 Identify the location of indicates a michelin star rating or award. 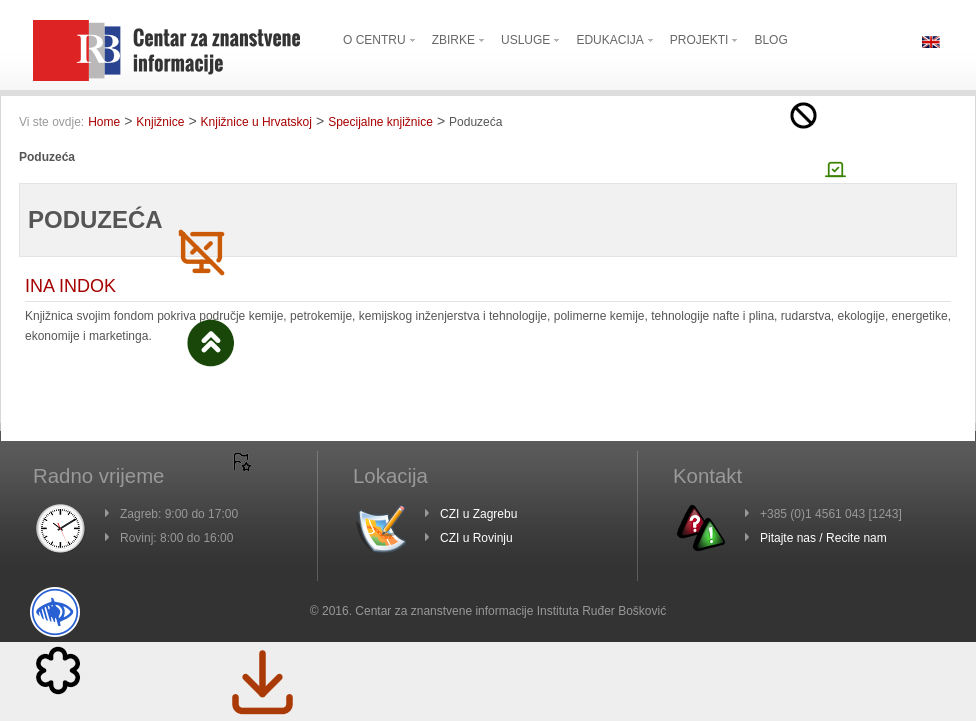
(58, 670).